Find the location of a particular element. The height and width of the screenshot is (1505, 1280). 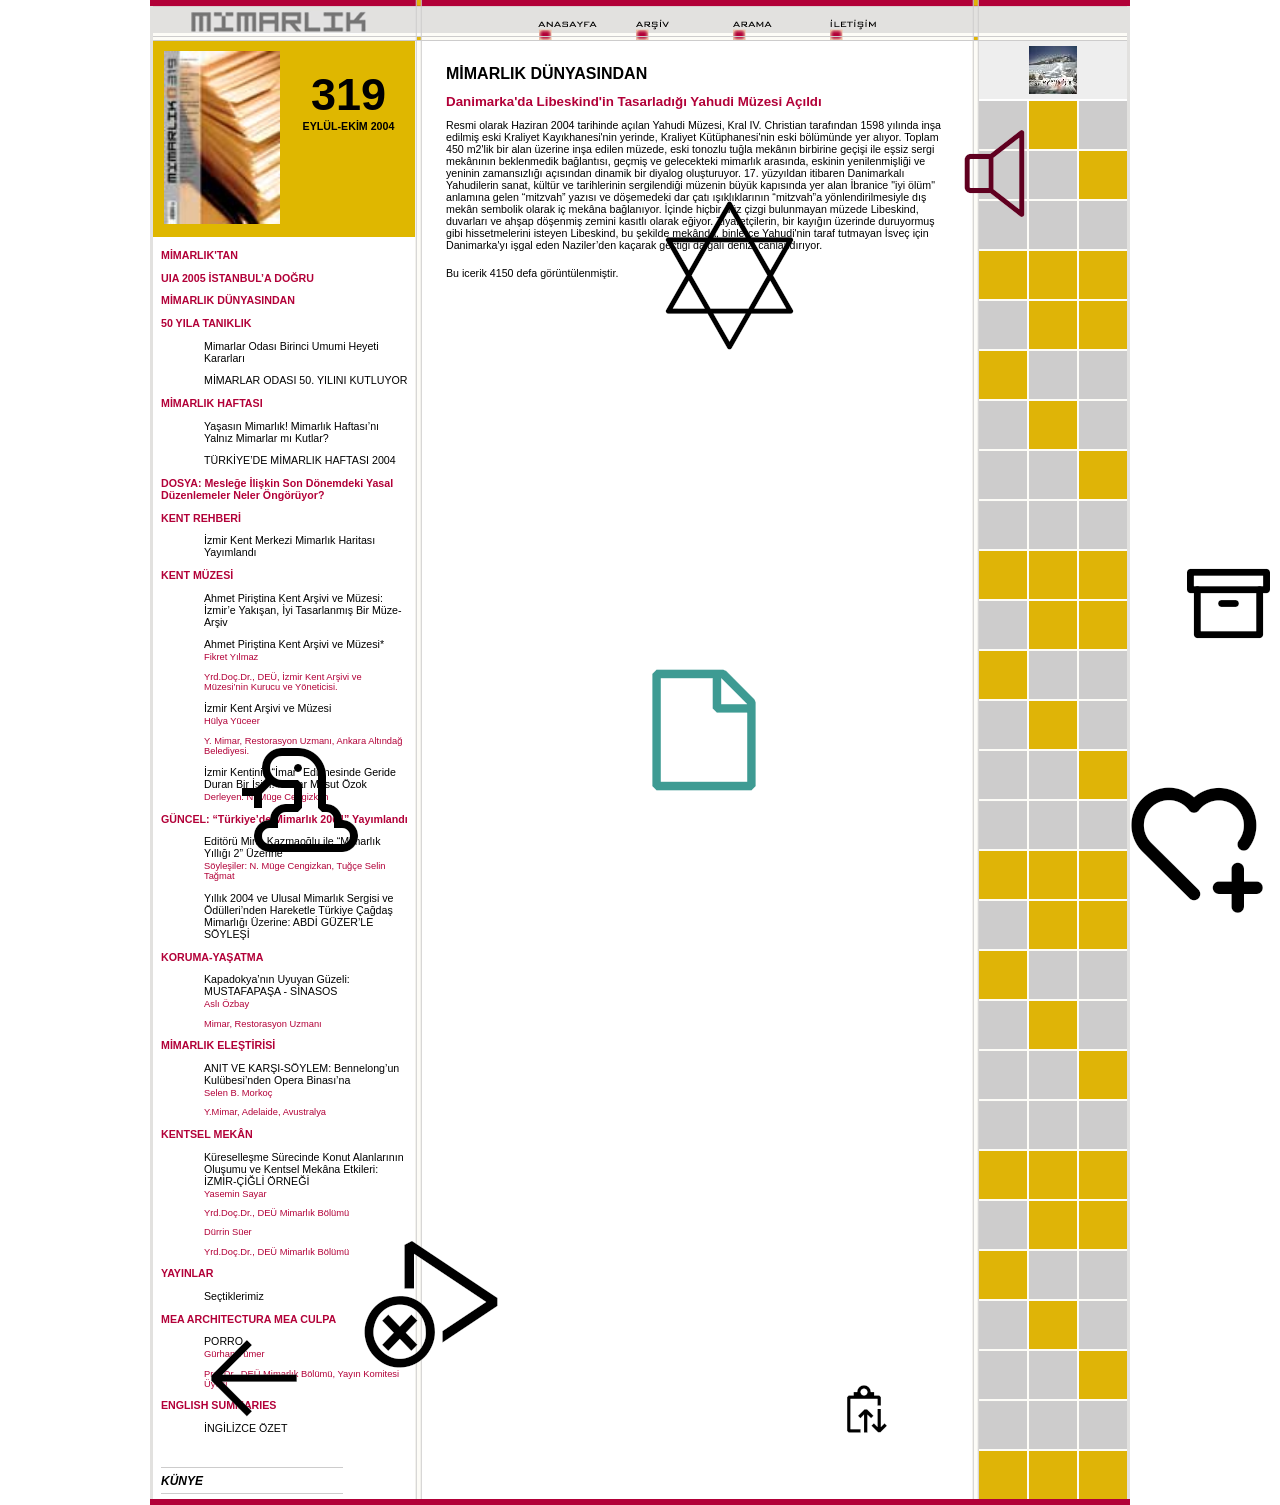

run with errors detected is located at coordinates (433, 1298).